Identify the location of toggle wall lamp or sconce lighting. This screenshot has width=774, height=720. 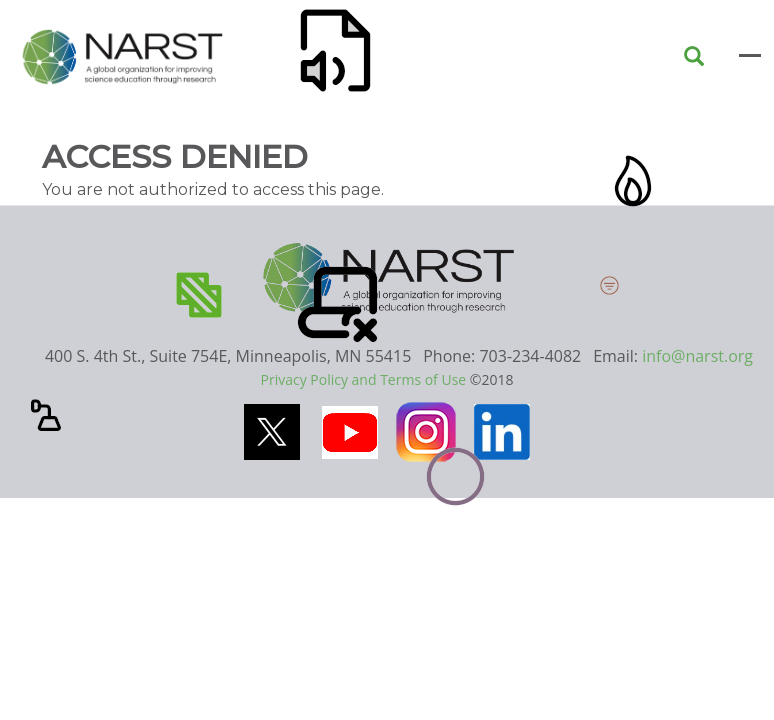
(46, 416).